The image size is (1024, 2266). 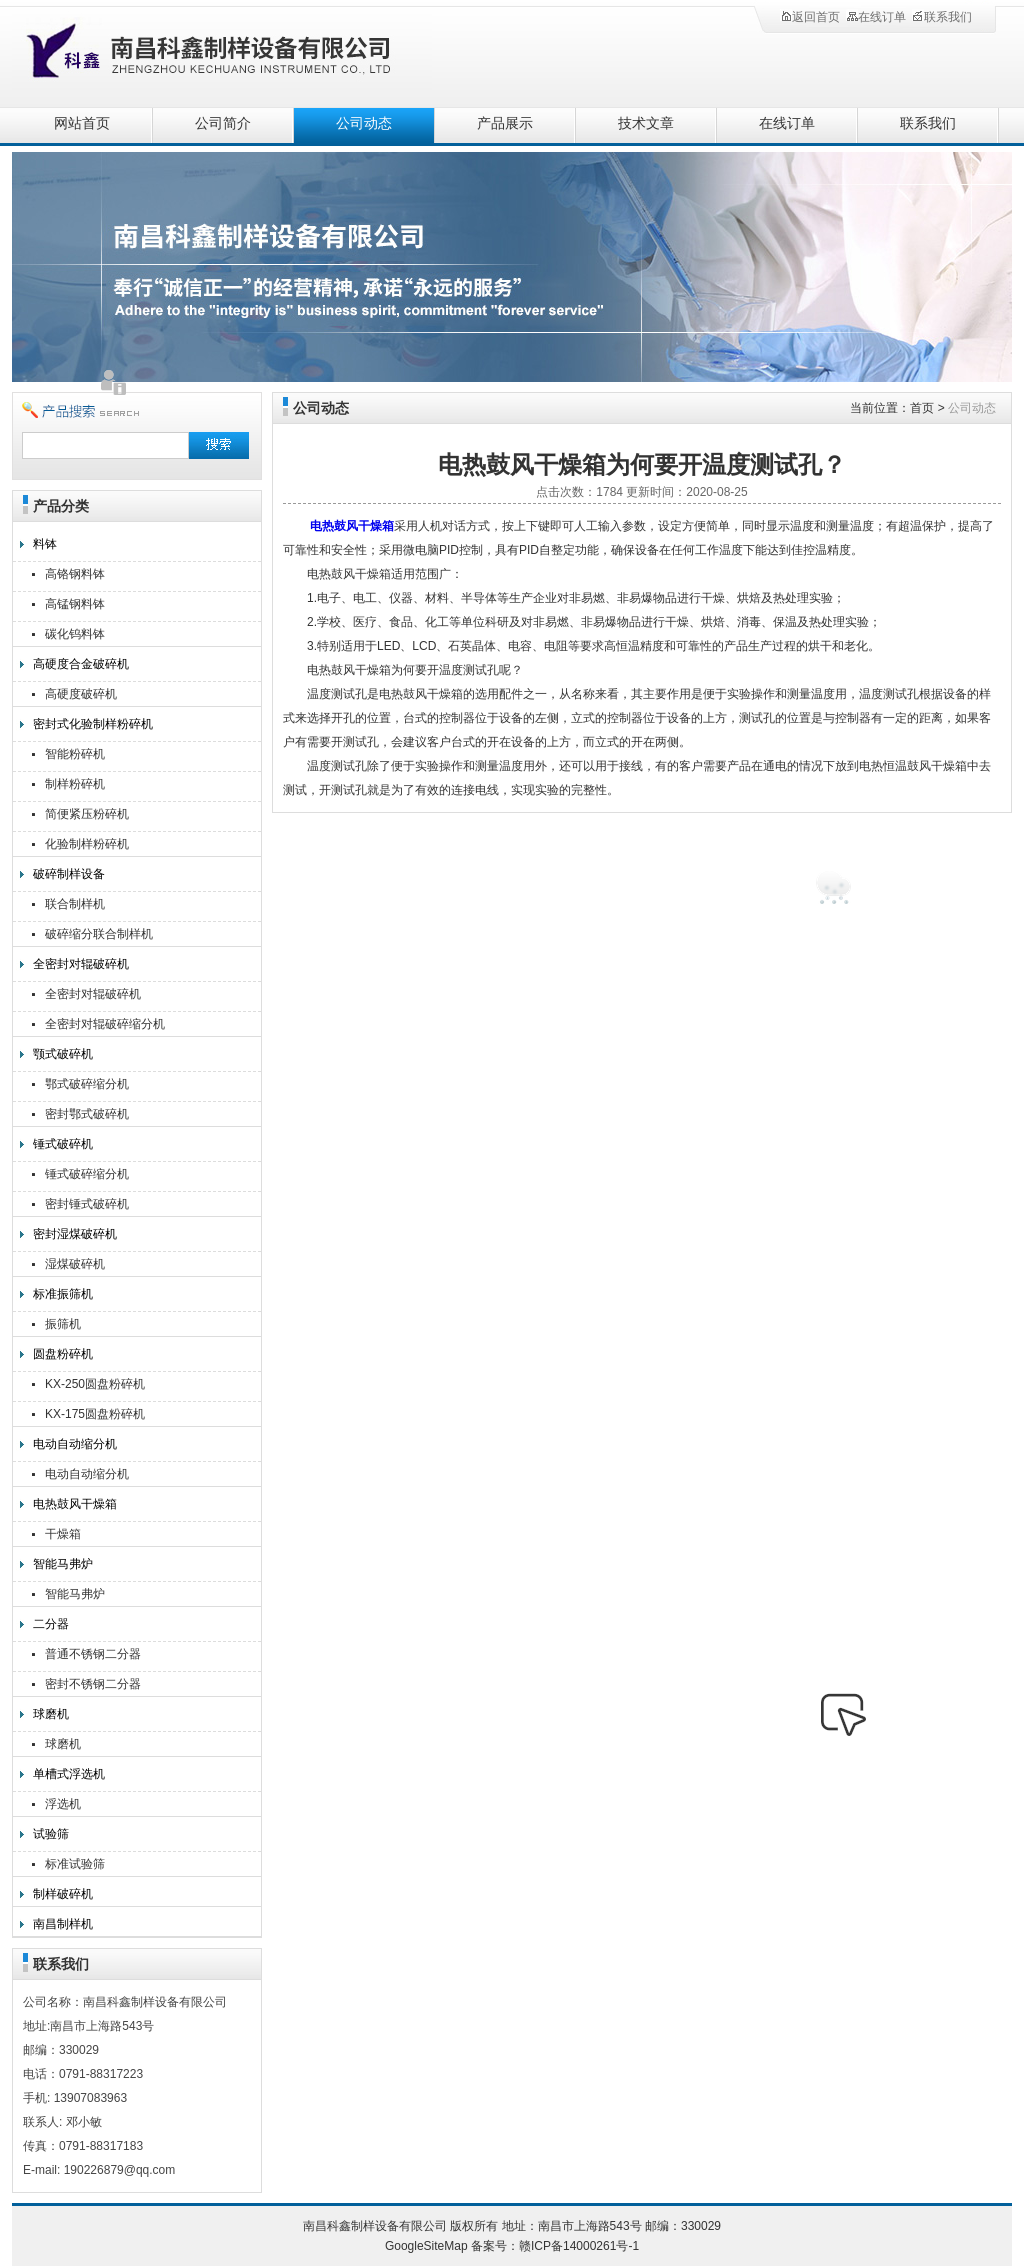 I want to click on indicates snowy weather conditions, so click(x=833, y=886).